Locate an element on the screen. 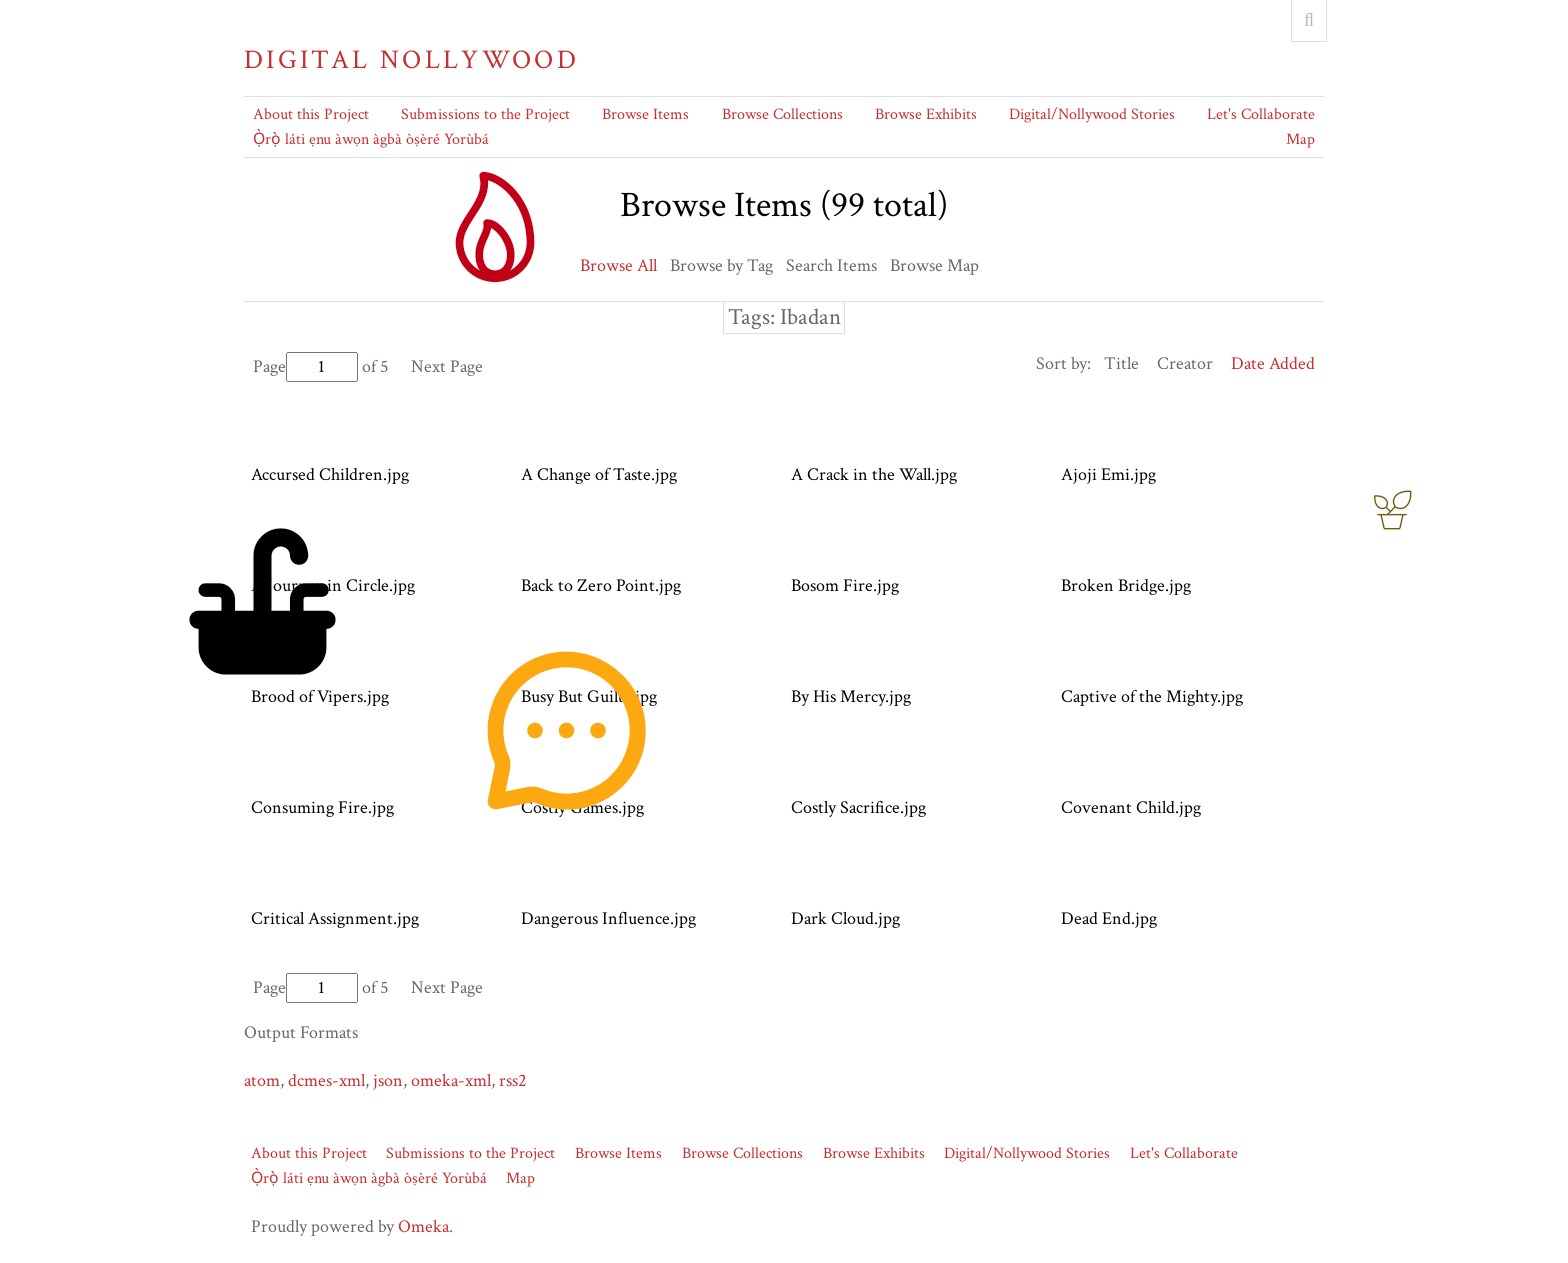  indicates kitchen or bathroom facilities is located at coordinates (262, 601).